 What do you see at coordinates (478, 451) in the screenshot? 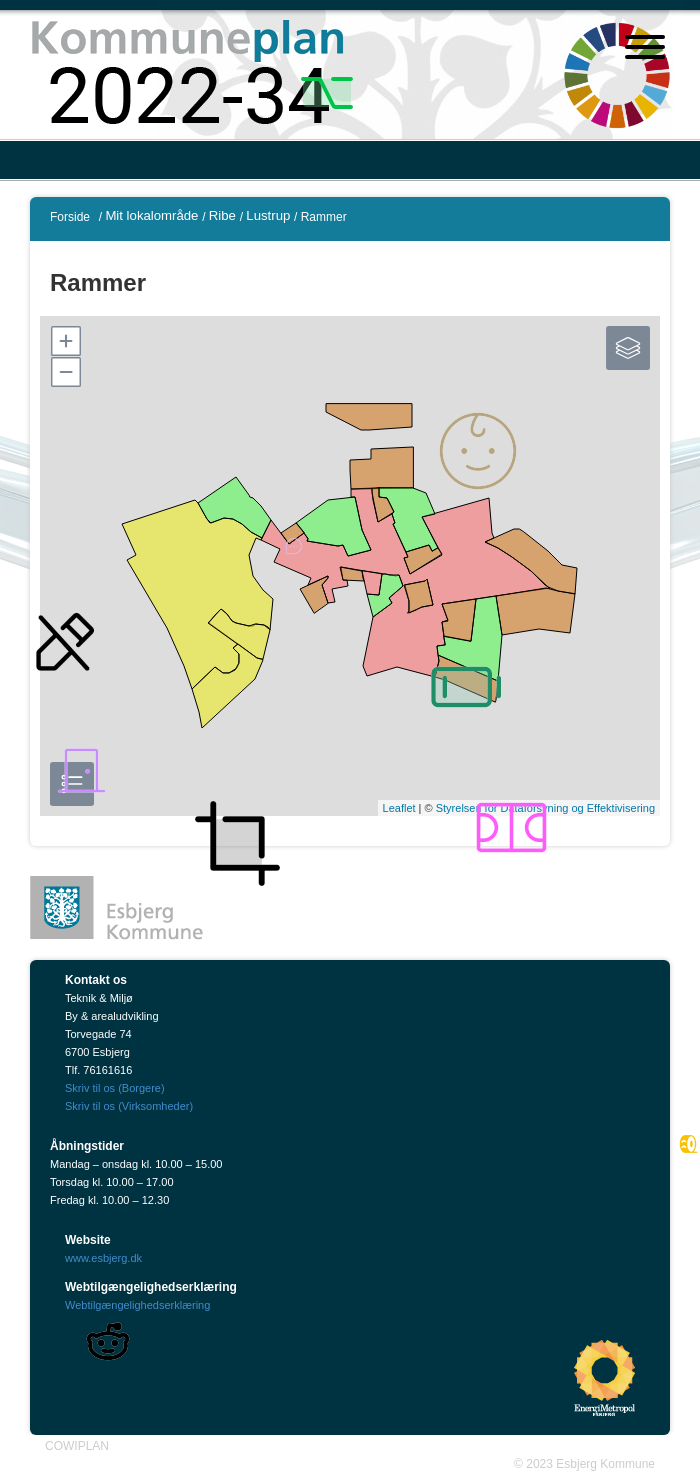
I see `access parenting or baby-related features` at bounding box center [478, 451].